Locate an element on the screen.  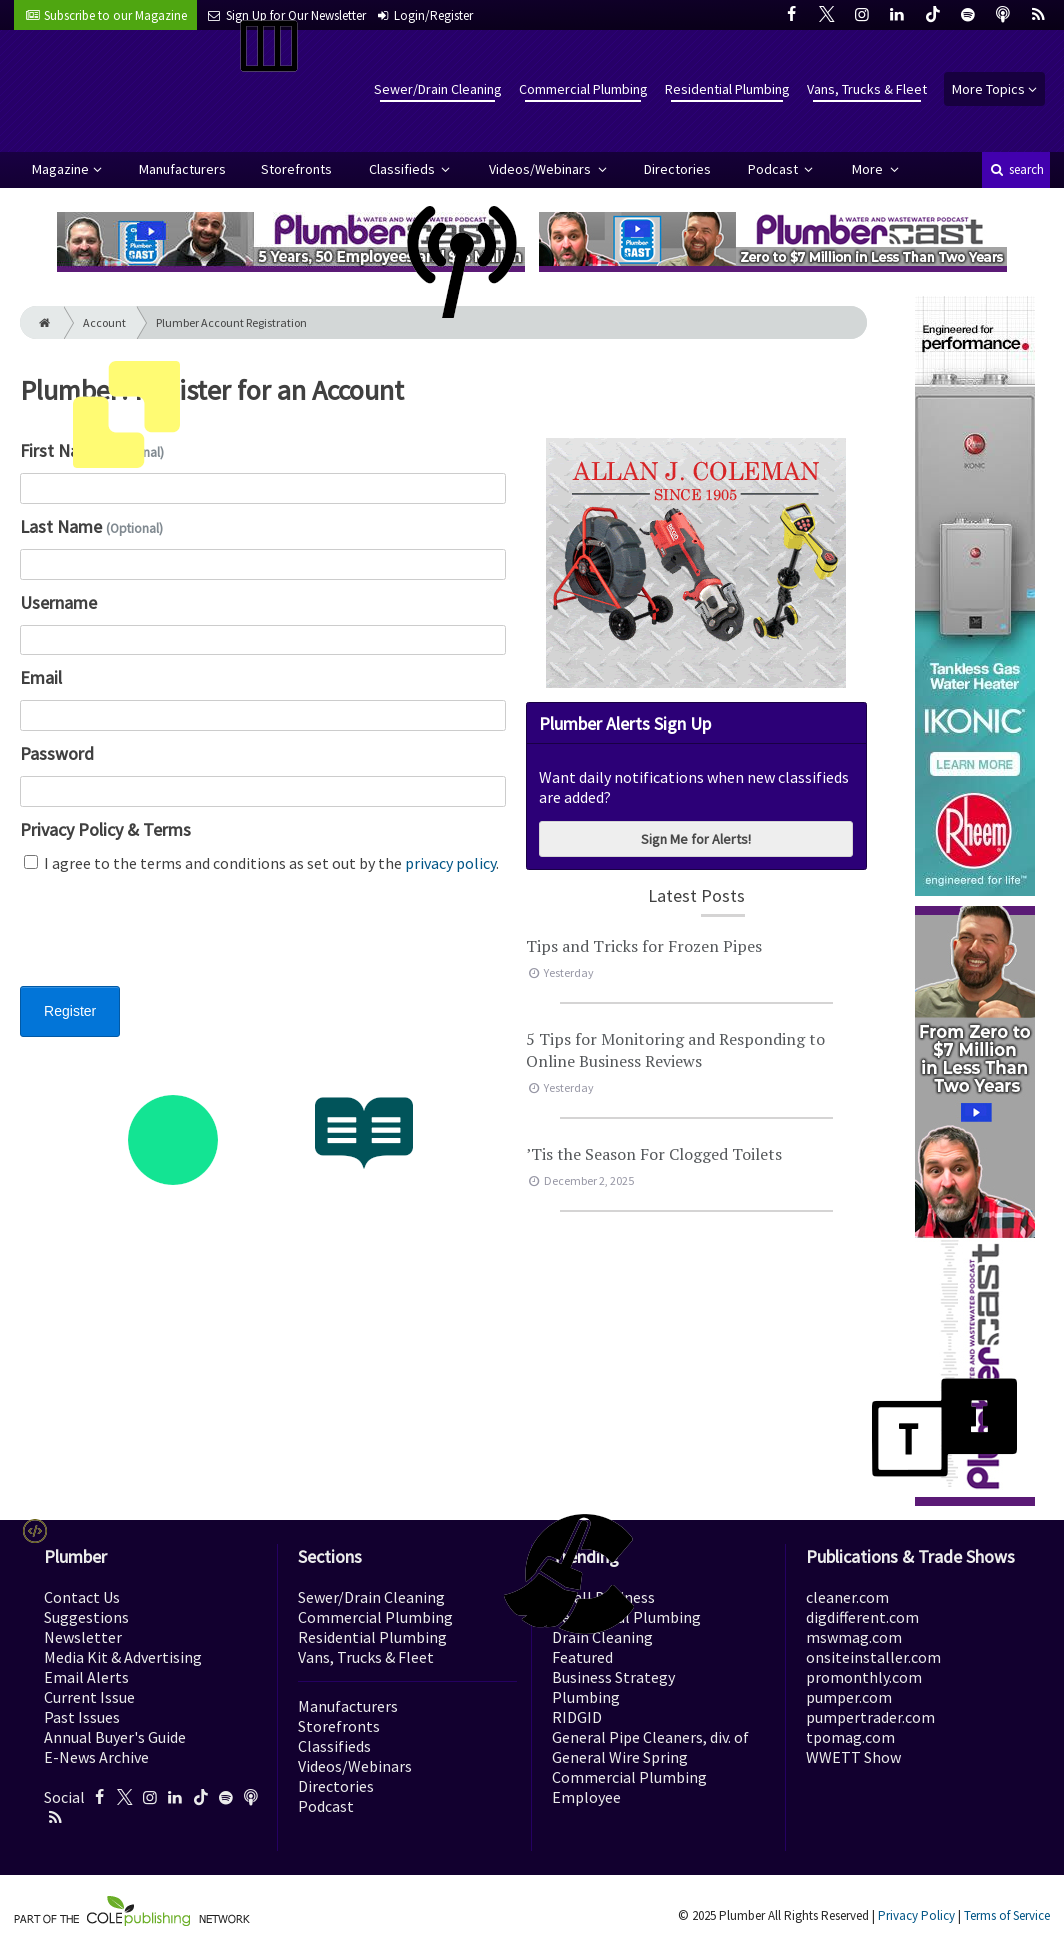
podcast index logo is located at coordinates (462, 262).